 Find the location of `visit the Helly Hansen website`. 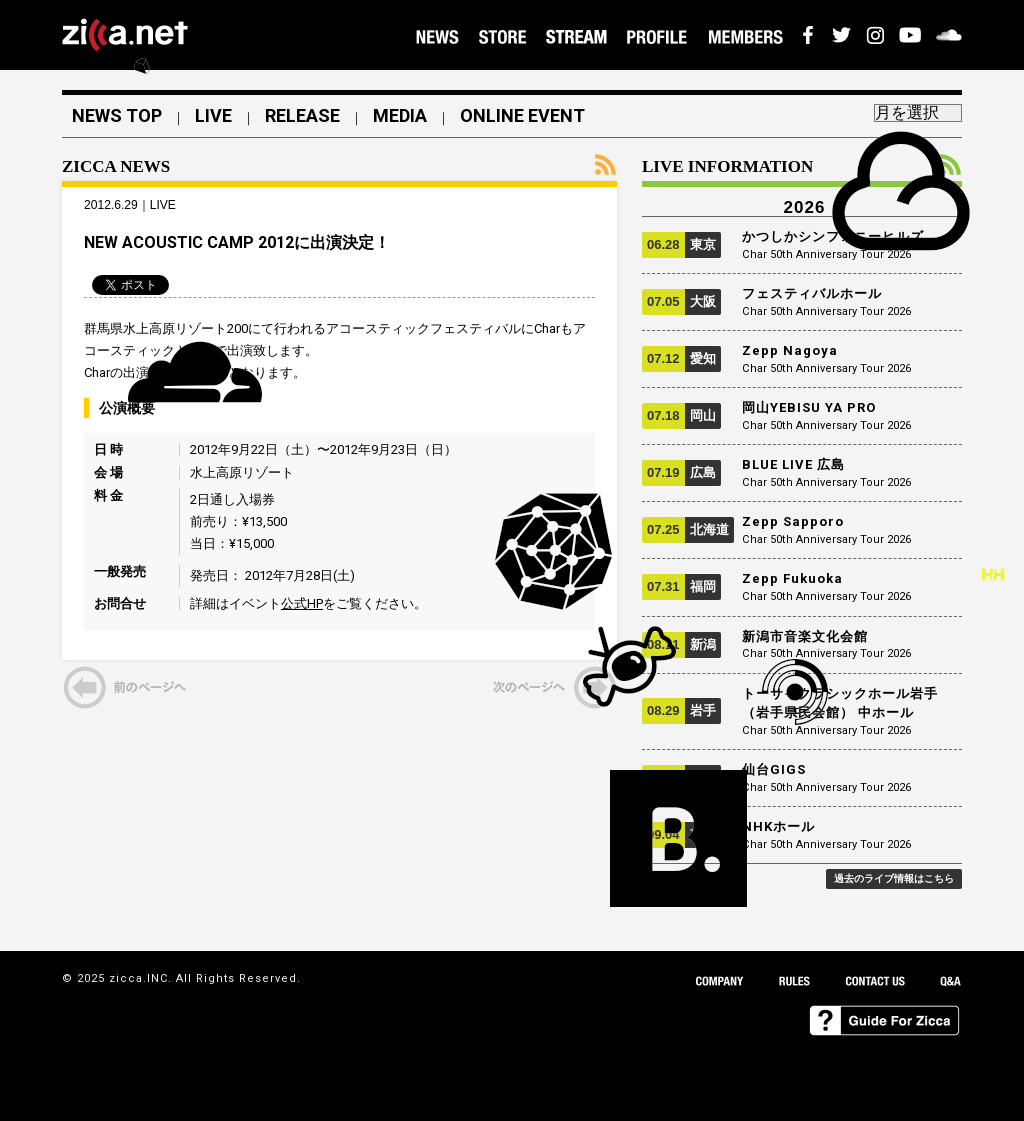

visit the Helly Hansen website is located at coordinates (995, 574).